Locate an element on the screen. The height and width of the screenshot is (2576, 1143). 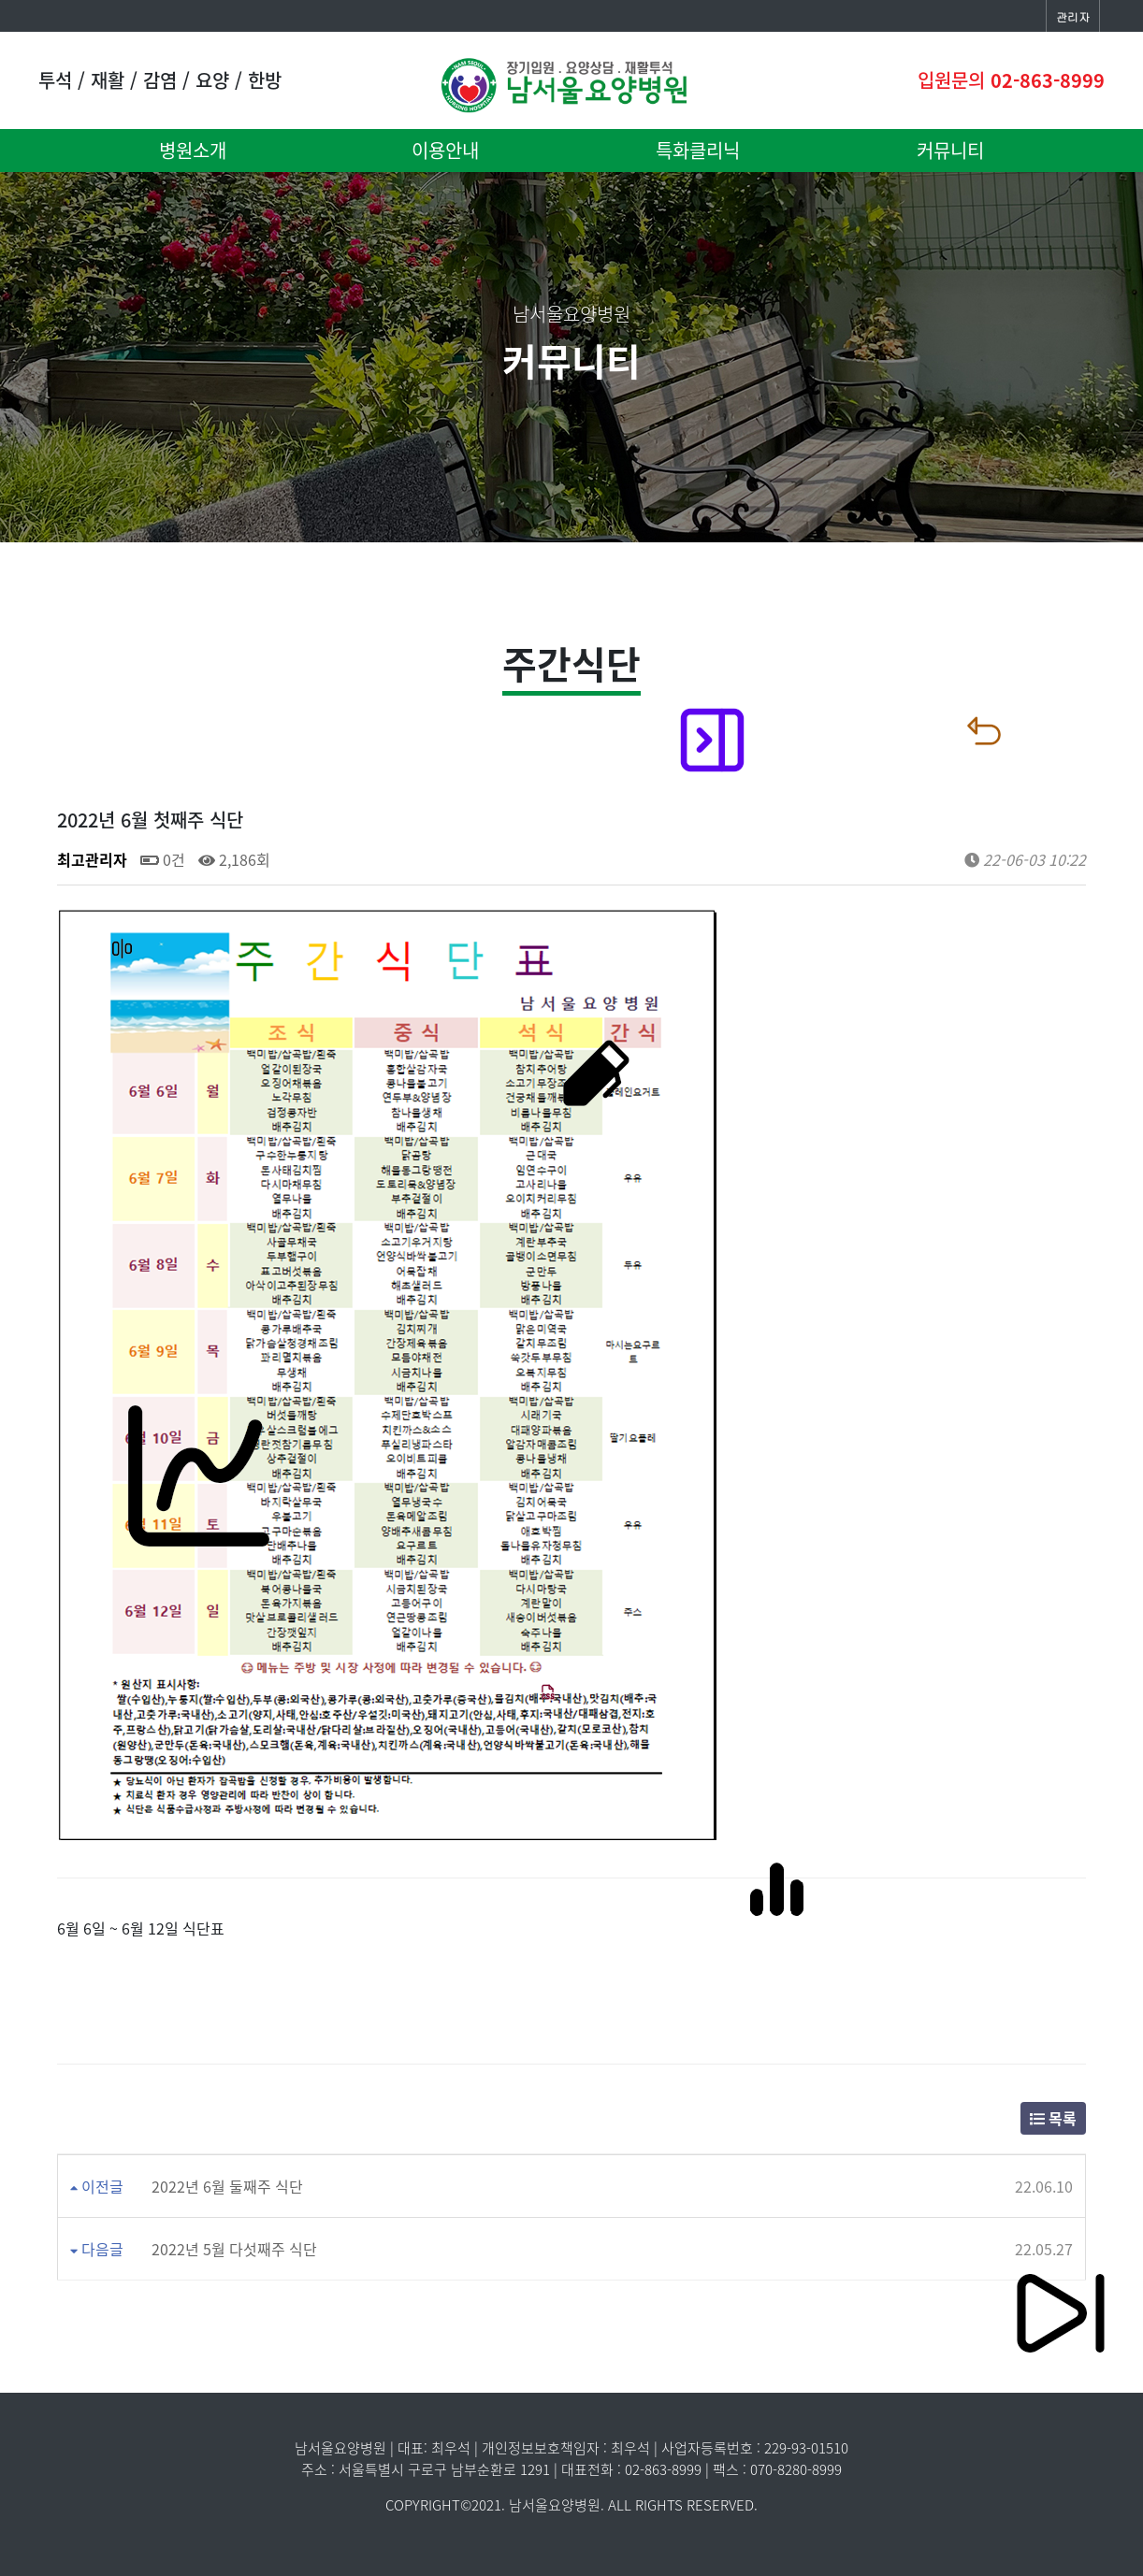
edit or modify content is located at coordinates (595, 1074).